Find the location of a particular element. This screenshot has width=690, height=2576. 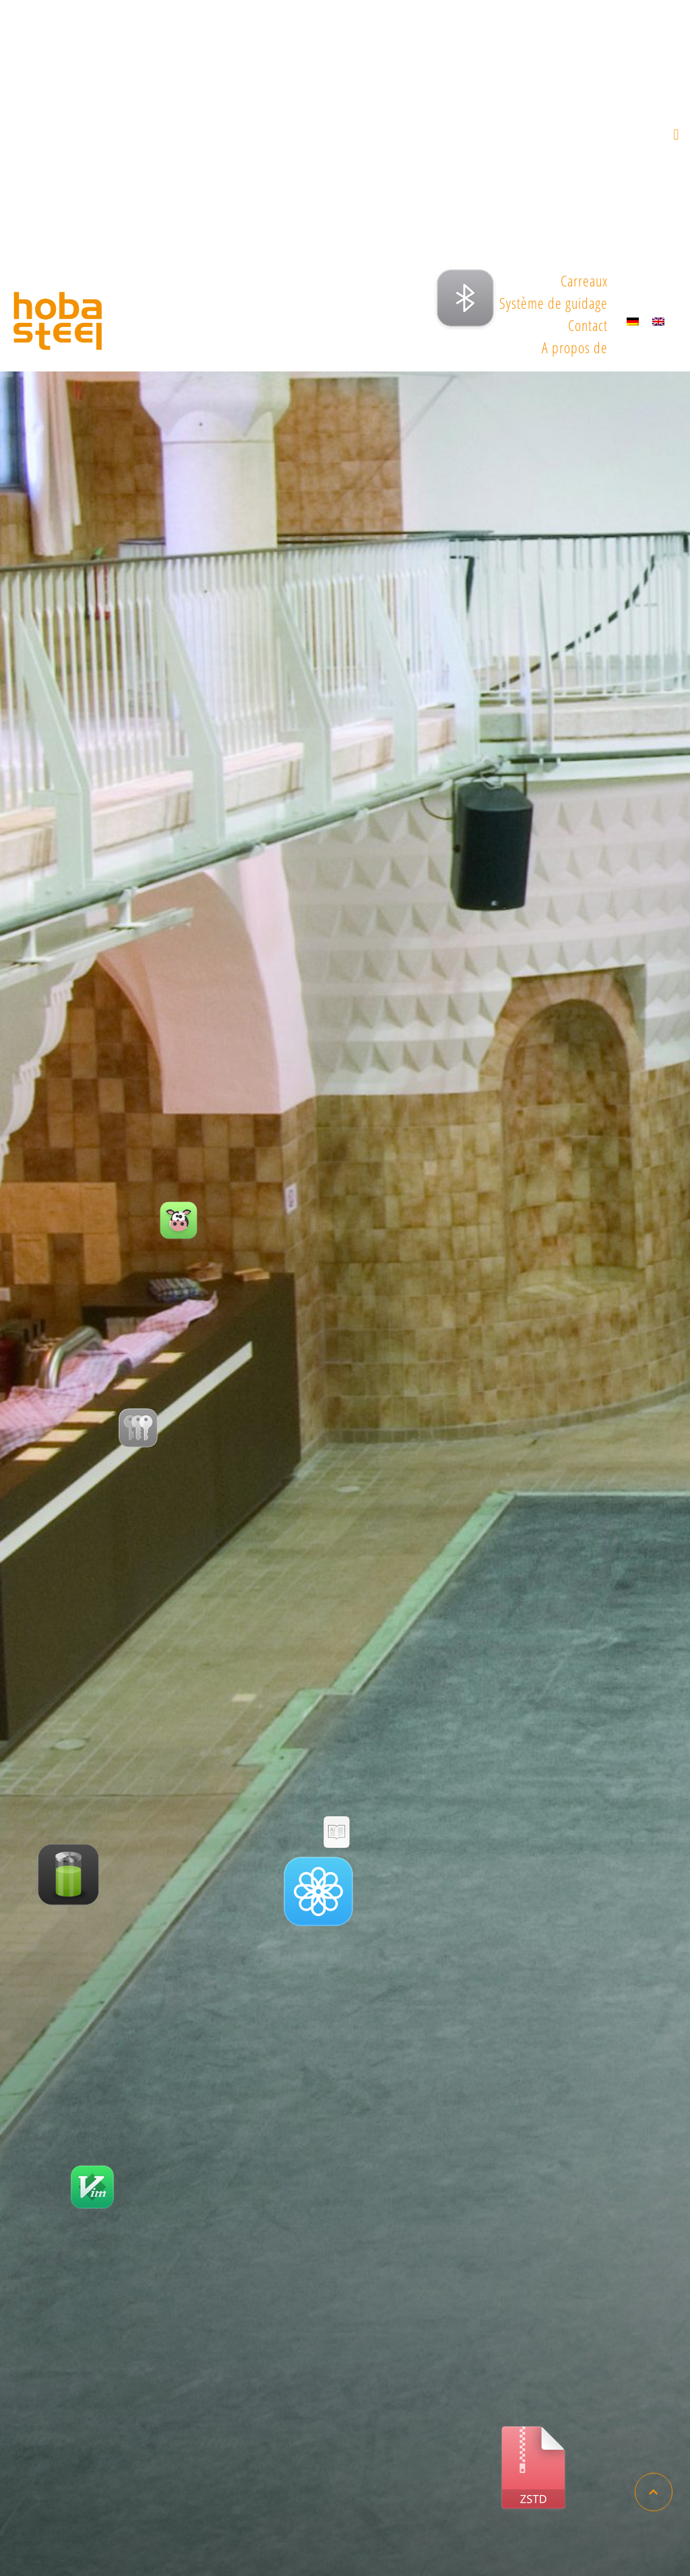

open vim text editor is located at coordinates (92, 2187).